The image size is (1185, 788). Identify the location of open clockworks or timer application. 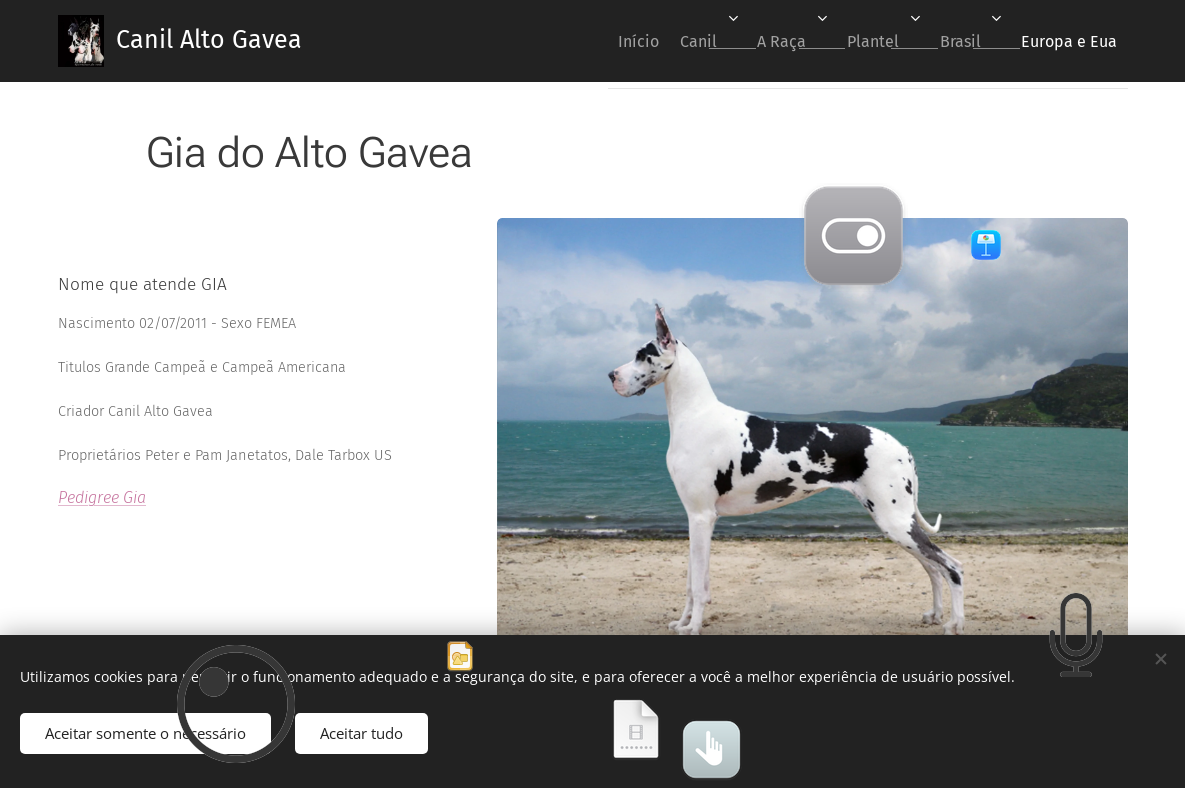
(236, 704).